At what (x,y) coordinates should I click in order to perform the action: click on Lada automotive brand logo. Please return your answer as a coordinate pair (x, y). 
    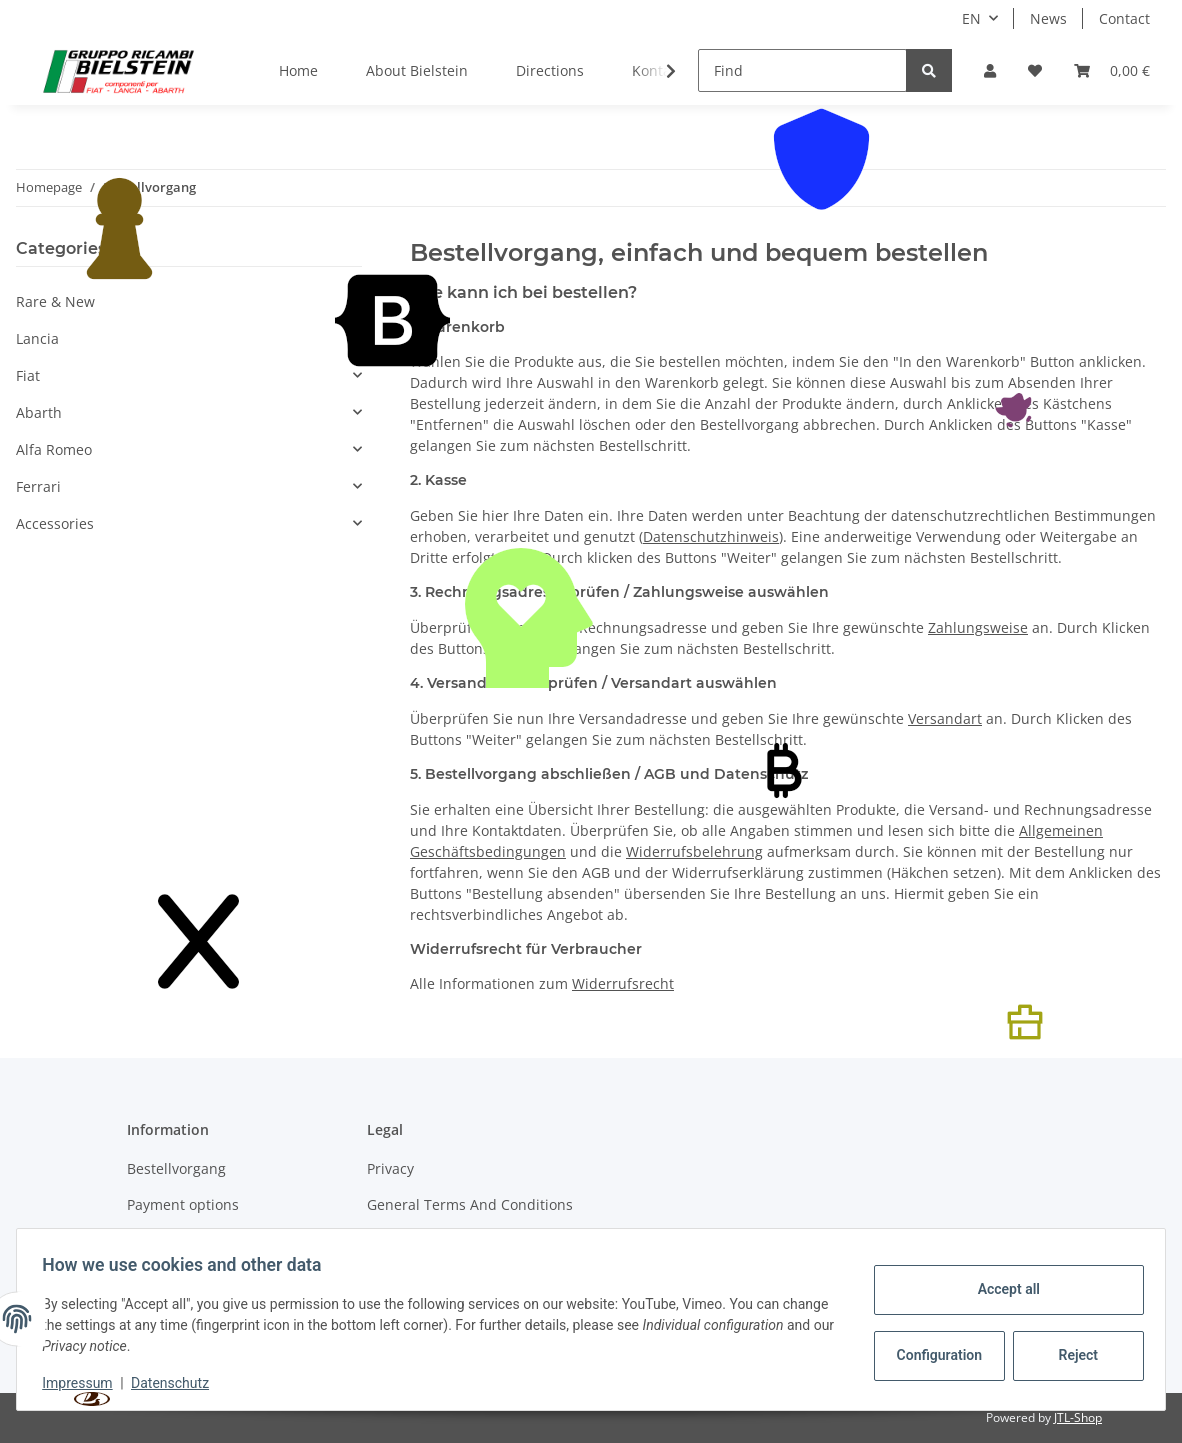
    Looking at the image, I should click on (92, 1399).